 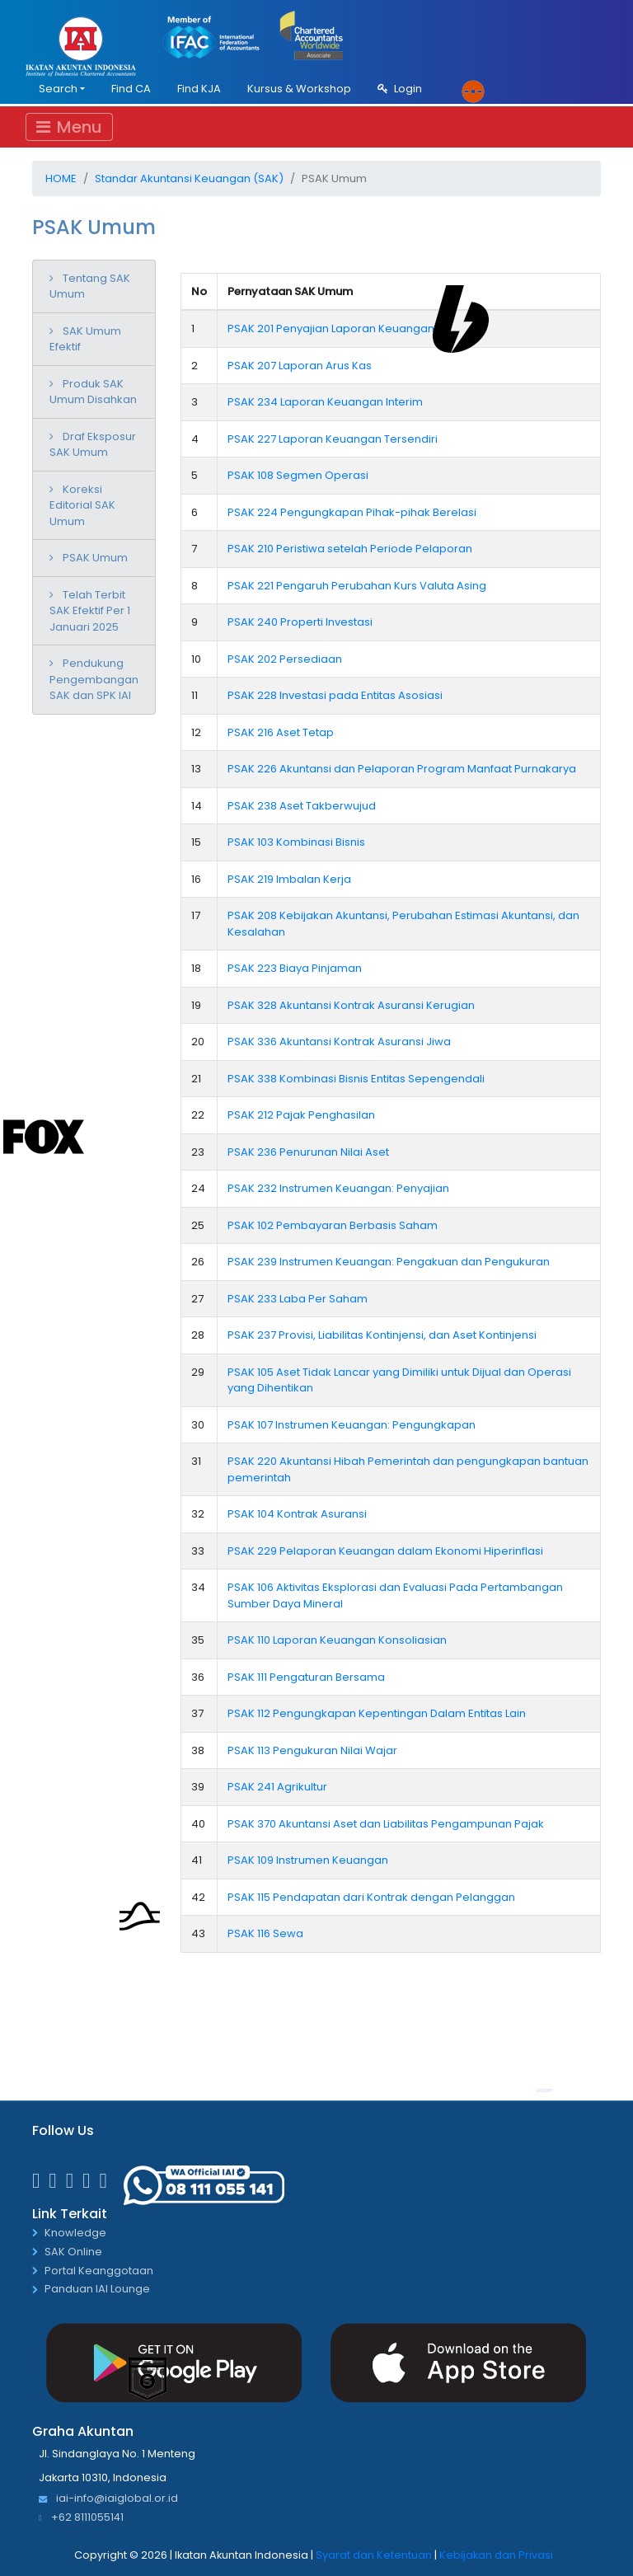 What do you see at coordinates (139, 1916) in the screenshot?
I see `apache pulsar logo` at bounding box center [139, 1916].